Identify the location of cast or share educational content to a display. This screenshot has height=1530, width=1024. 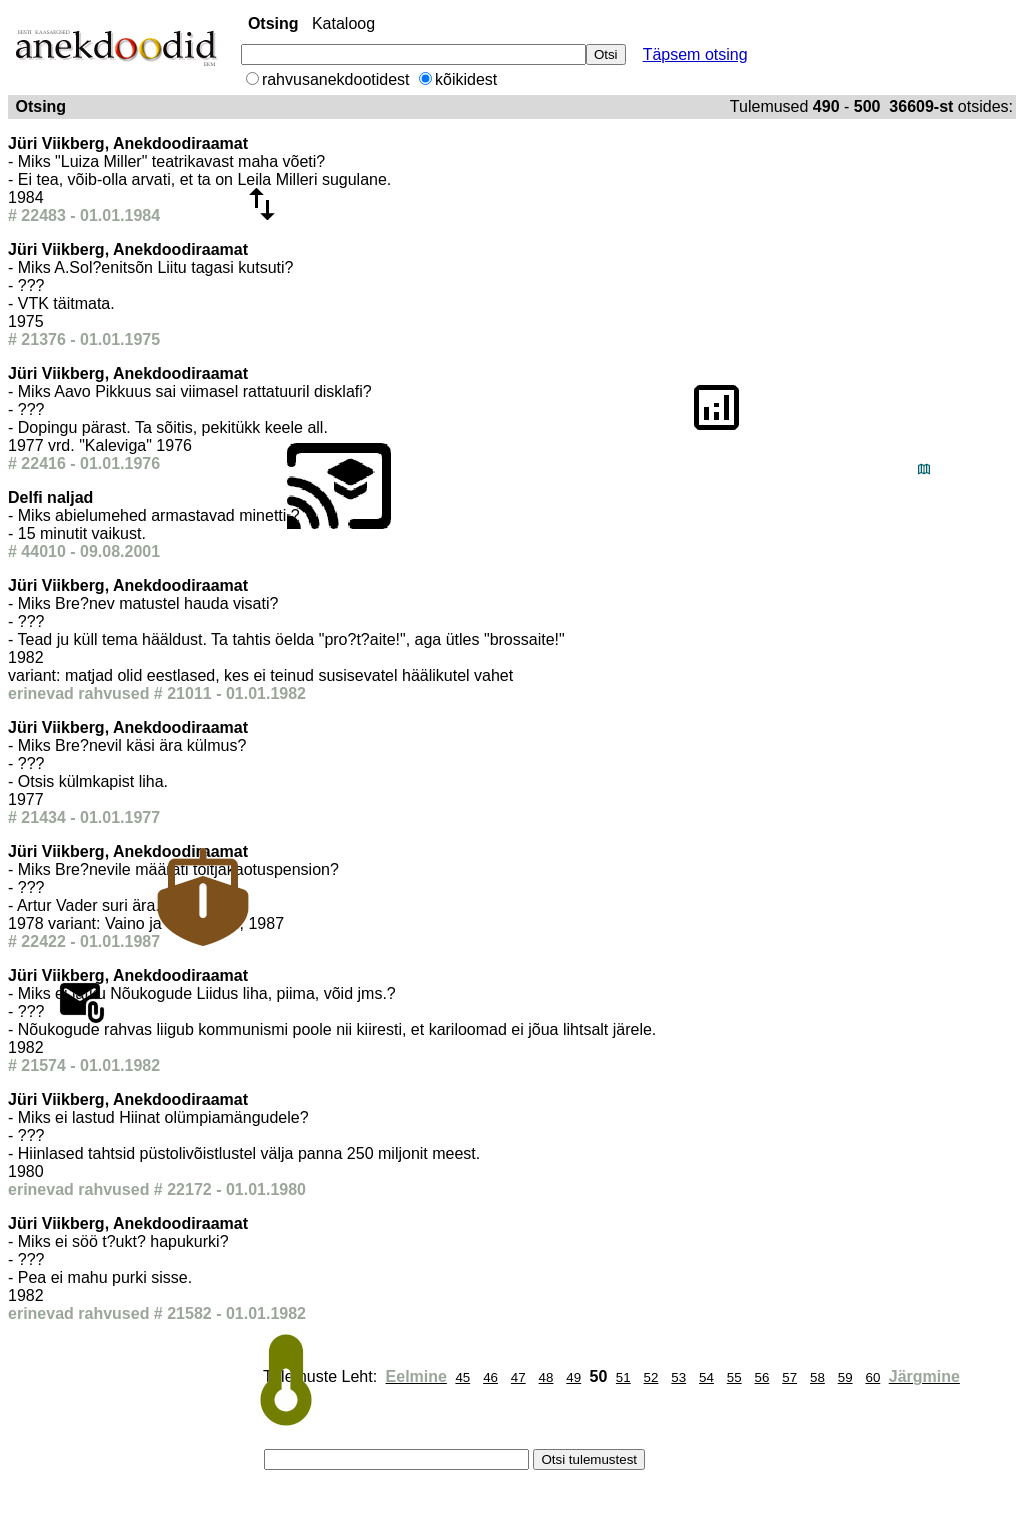
(339, 486).